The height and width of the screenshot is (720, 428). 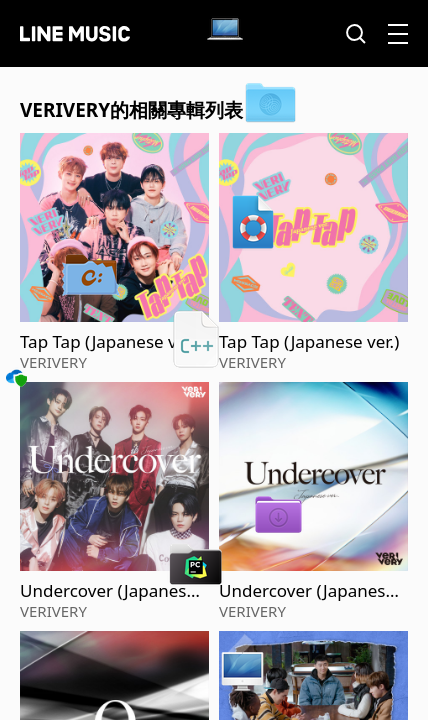 I want to click on open server applications folder, so click(x=270, y=102).